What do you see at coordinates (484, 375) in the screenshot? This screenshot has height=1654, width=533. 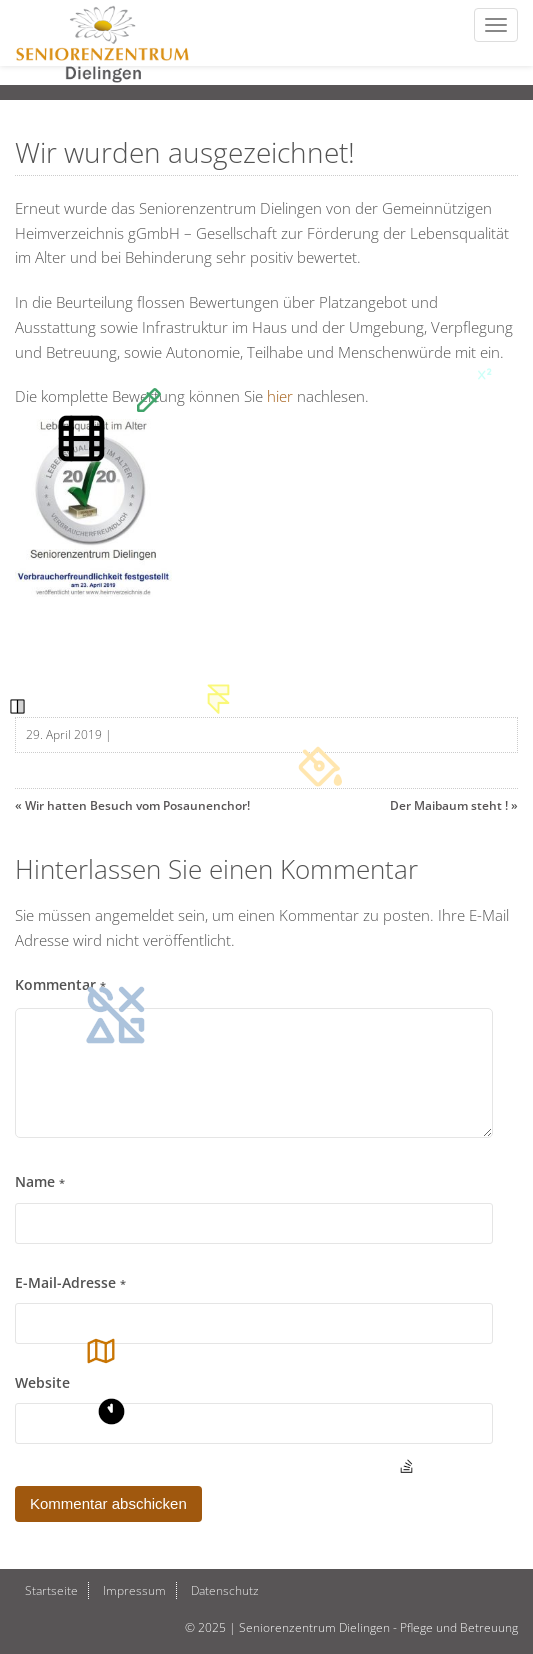 I see `apply superscript formatting to selected text` at bounding box center [484, 375].